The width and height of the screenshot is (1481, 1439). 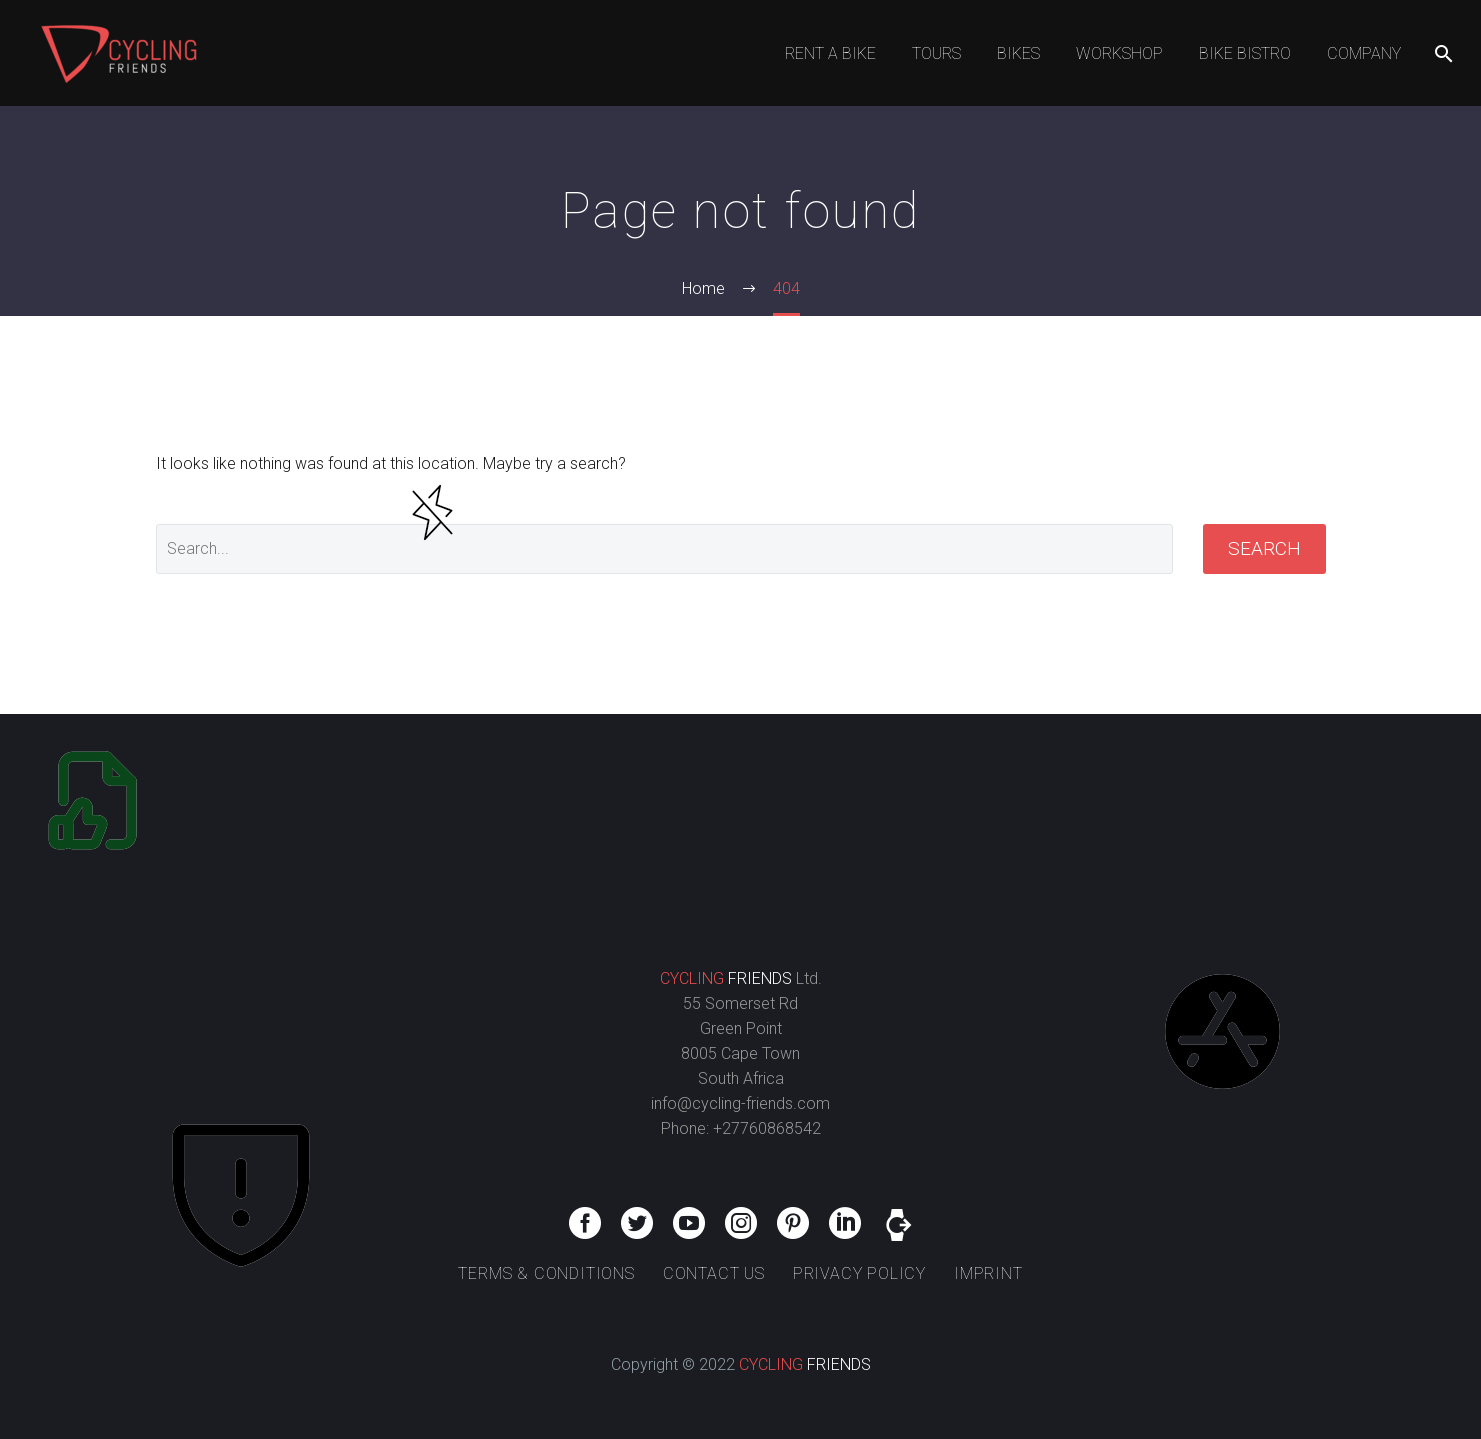 What do you see at coordinates (241, 1187) in the screenshot?
I see `security warning or potential threat detected` at bounding box center [241, 1187].